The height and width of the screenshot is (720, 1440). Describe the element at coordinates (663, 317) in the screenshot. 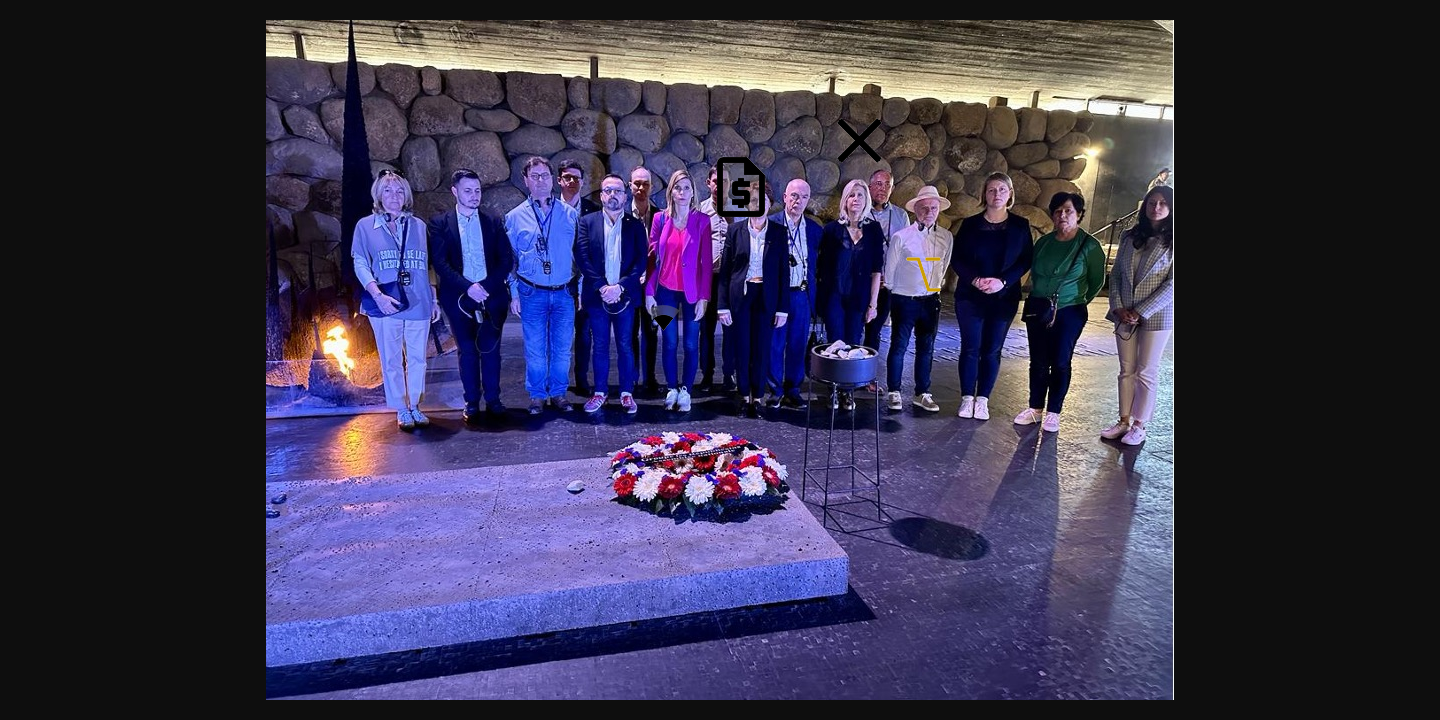

I see `indicates weak wifi signal strength` at that location.